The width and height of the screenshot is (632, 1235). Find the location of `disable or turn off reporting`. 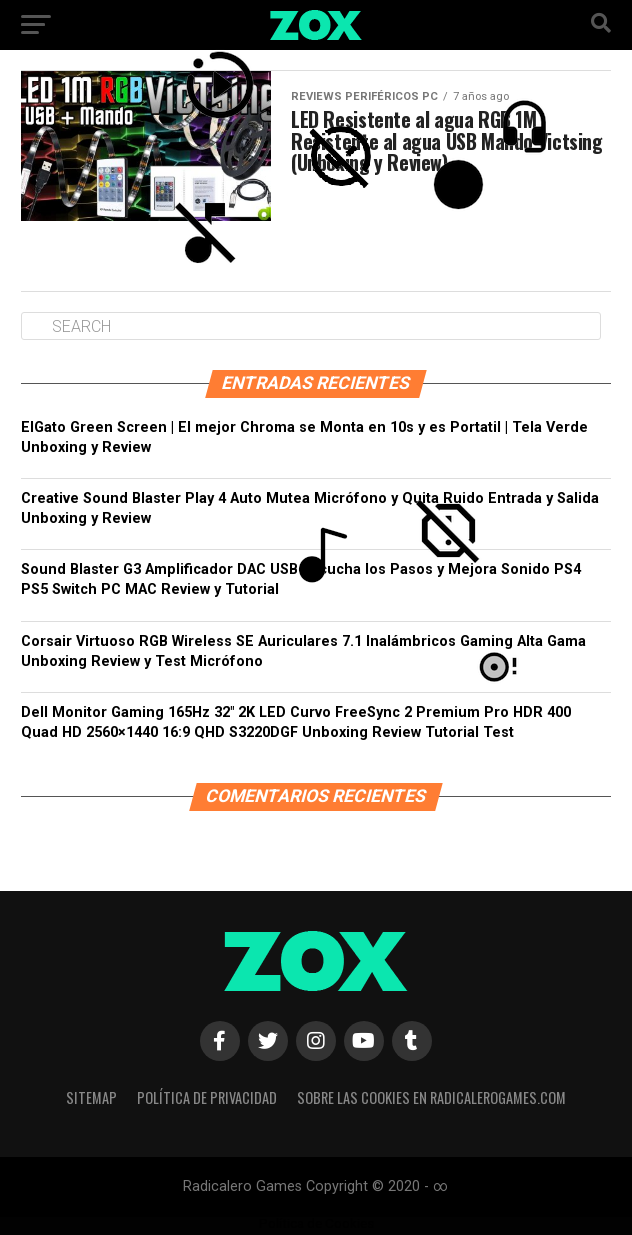

disable or turn off reporting is located at coordinates (448, 530).